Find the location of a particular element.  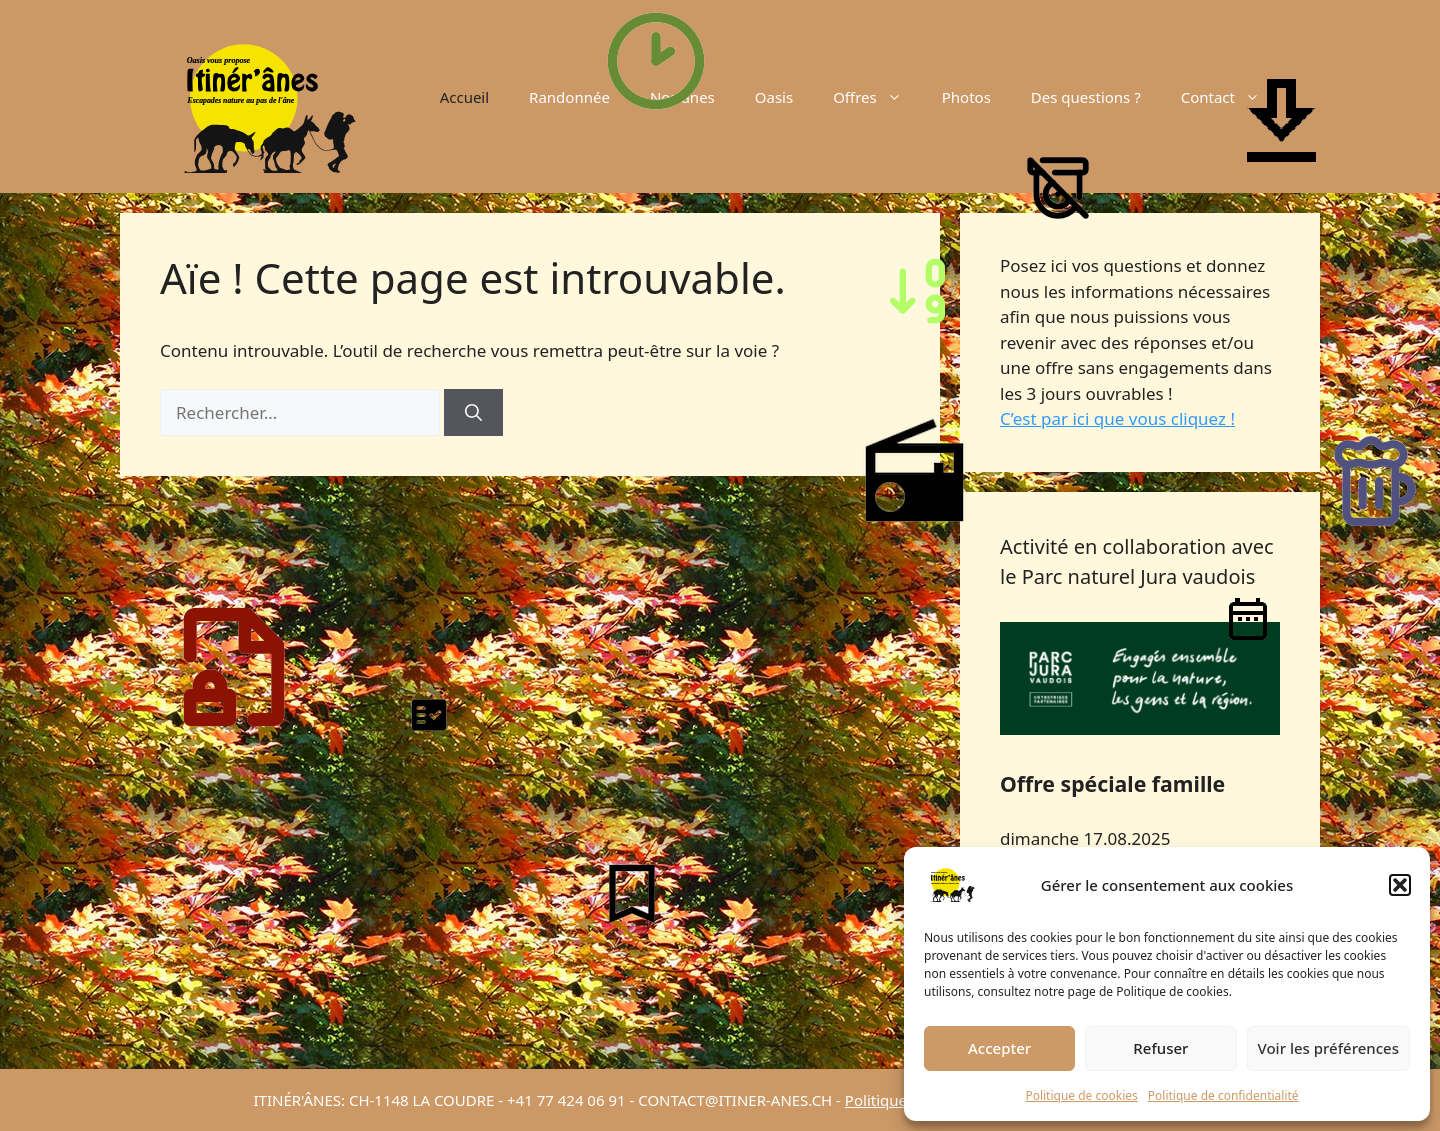

save this item for later is located at coordinates (632, 894).